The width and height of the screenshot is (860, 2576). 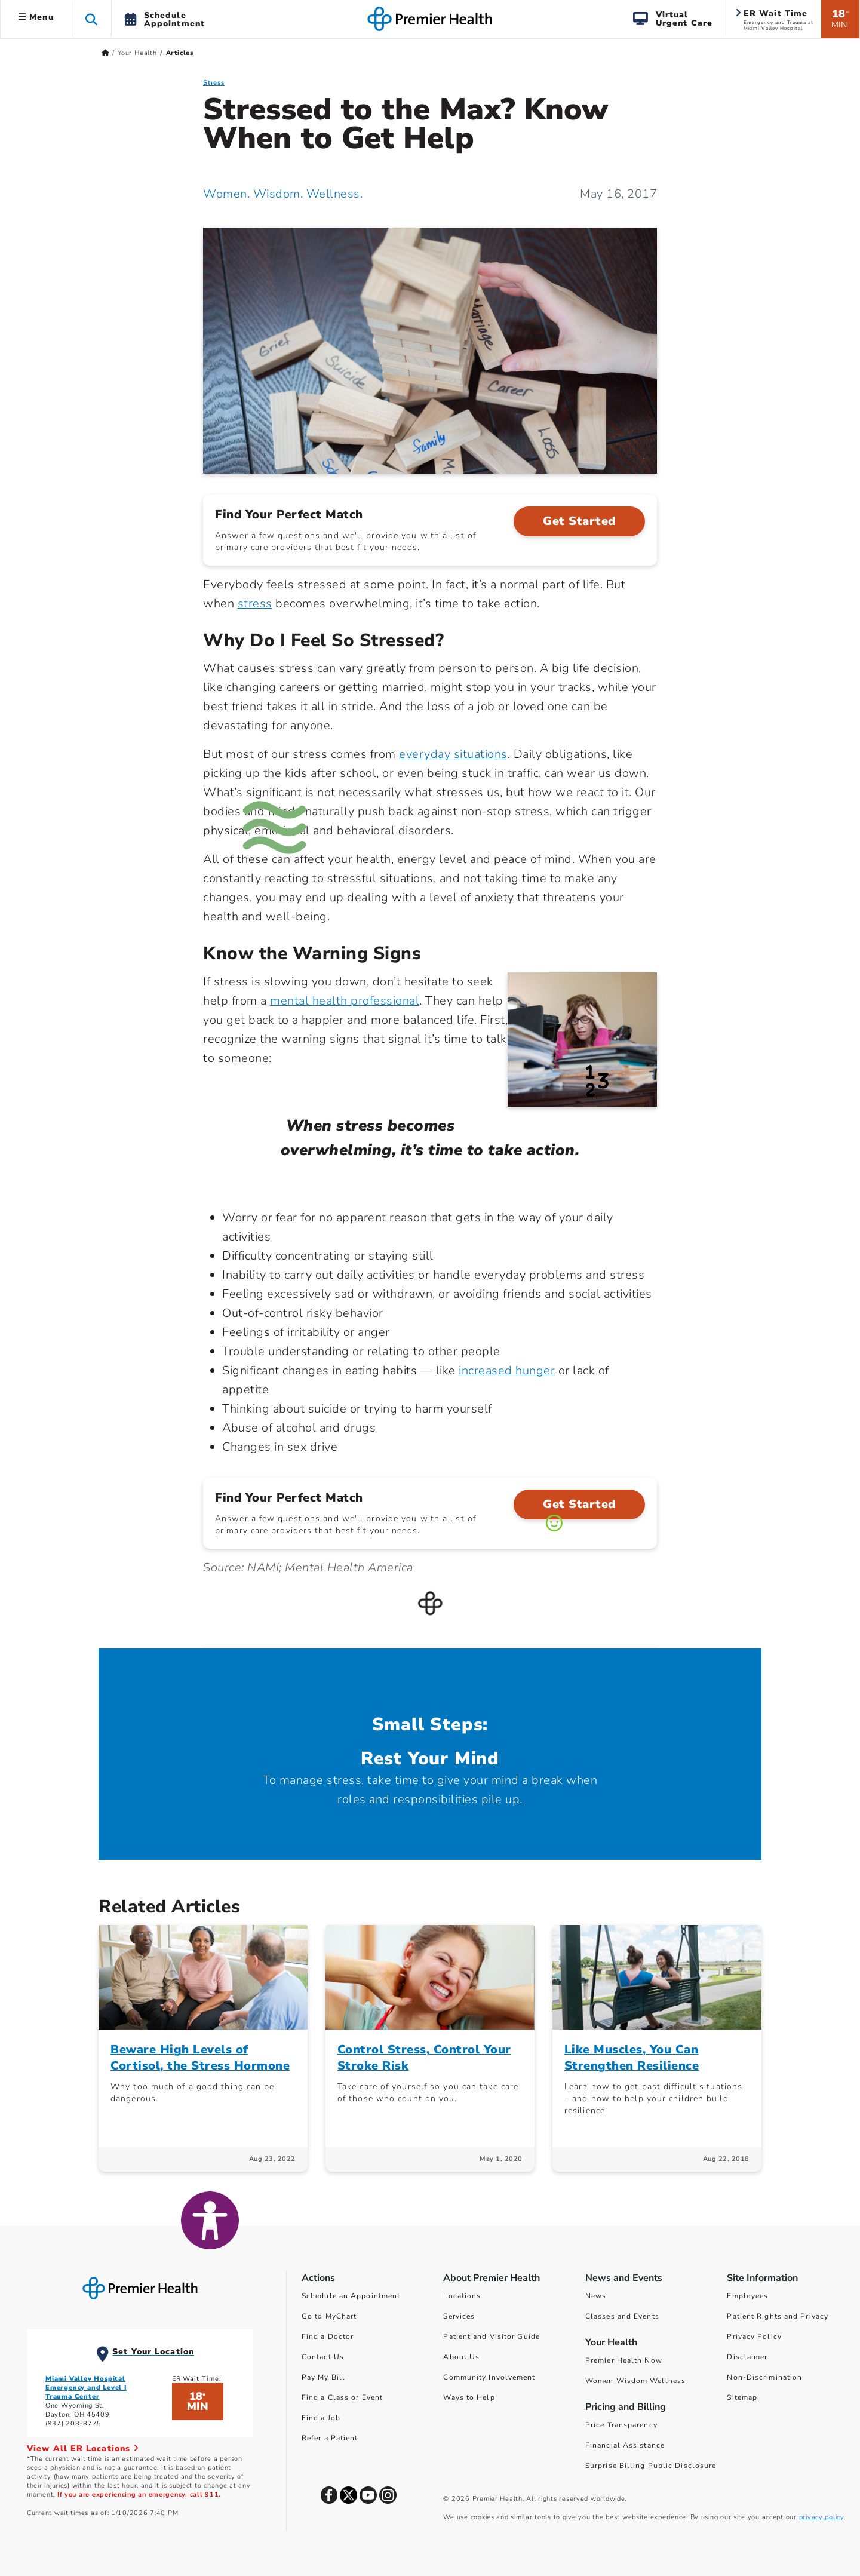 What do you see at coordinates (554, 1523) in the screenshot?
I see `add emoji or reaction to content` at bounding box center [554, 1523].